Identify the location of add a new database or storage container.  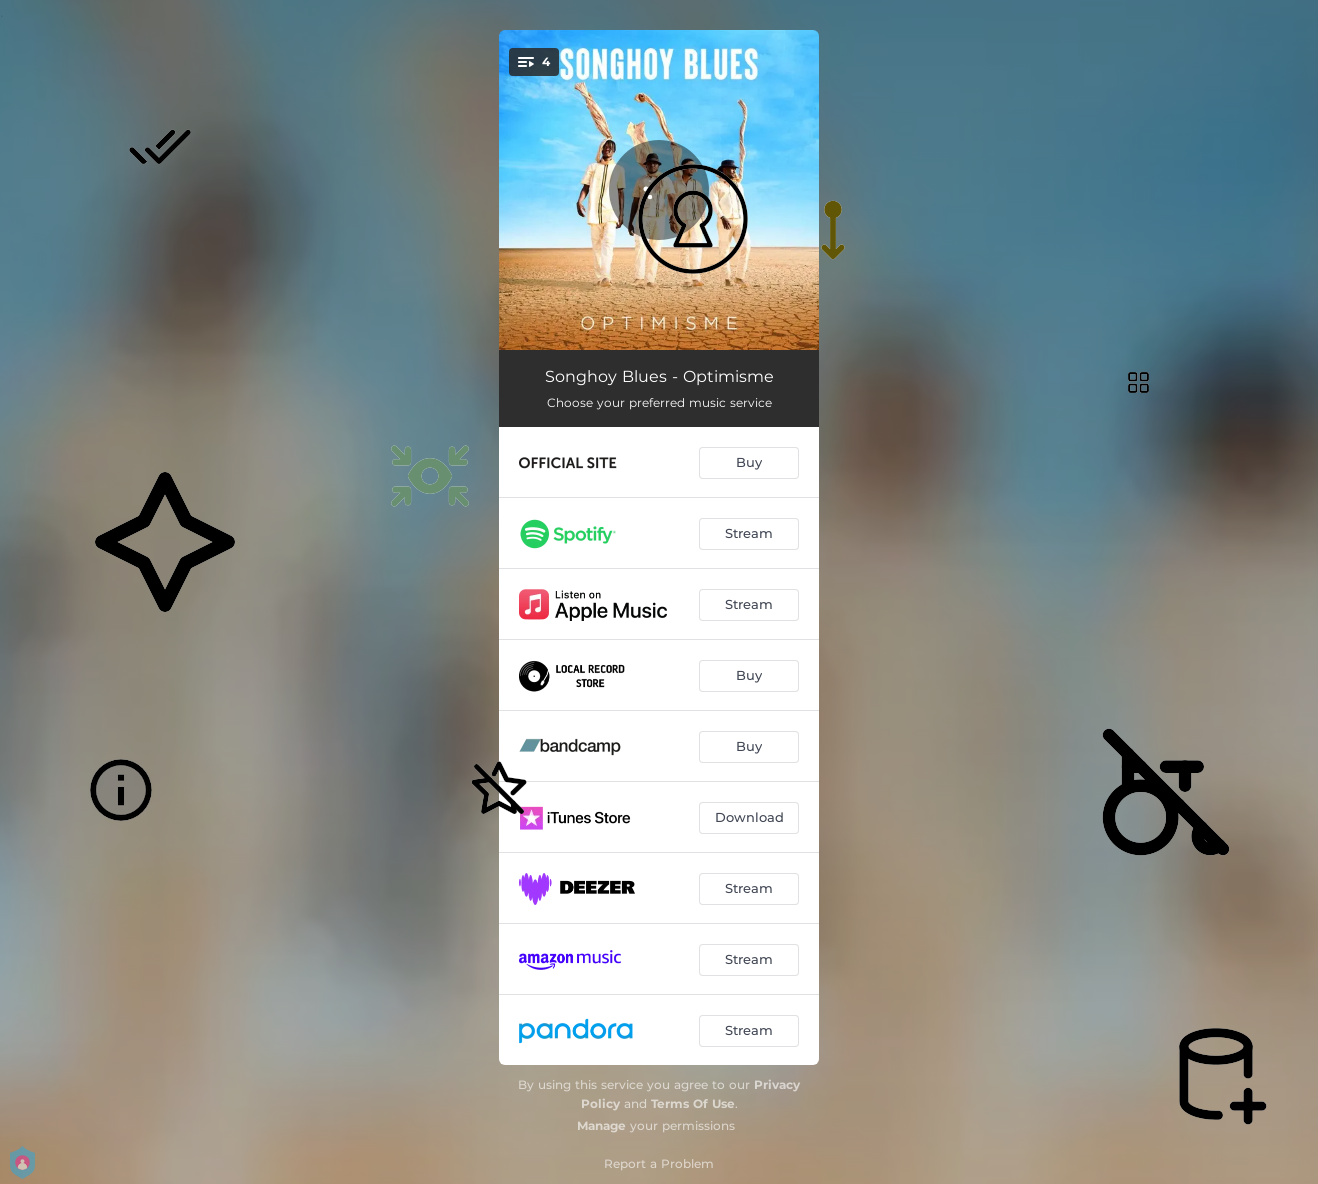
(1216, 1074).